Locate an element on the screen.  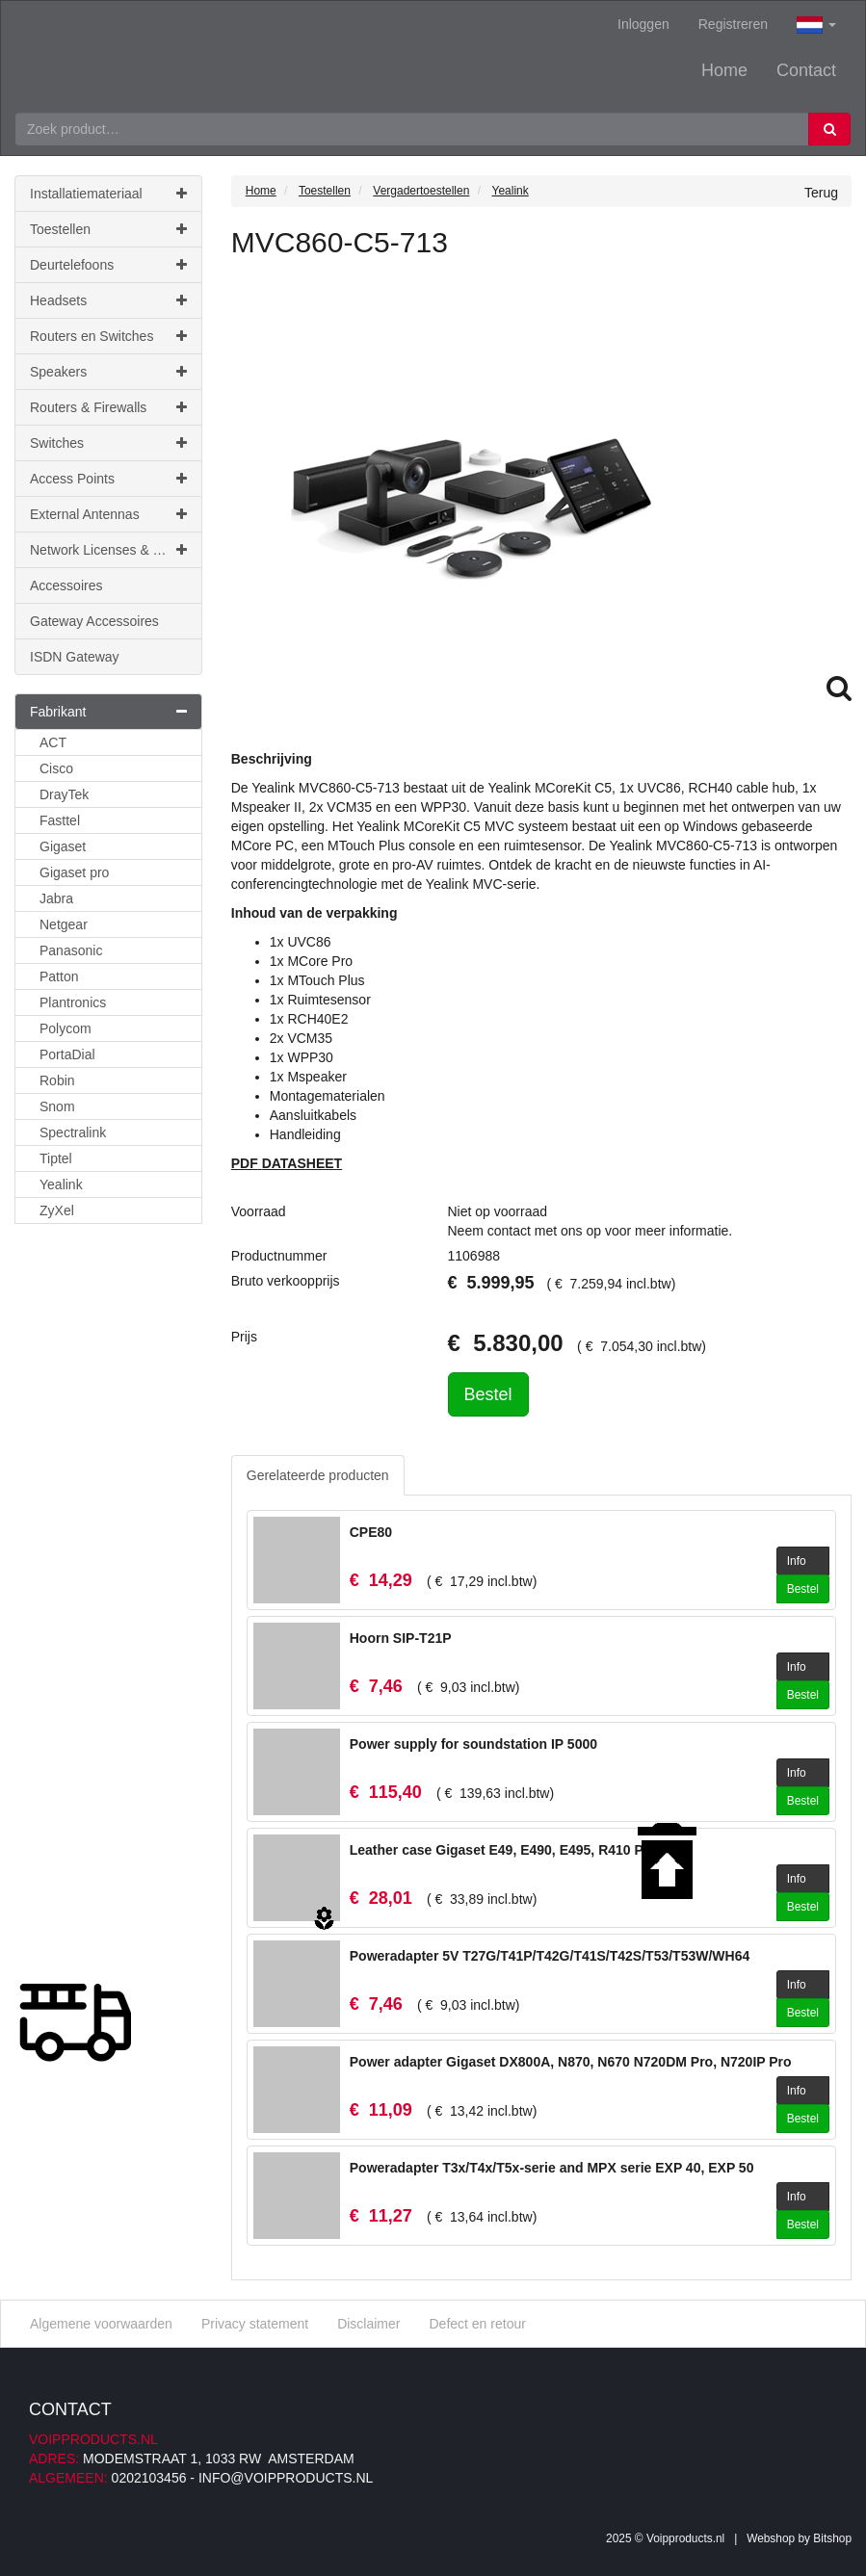
emergency services or fire department contact is located at coordinates (71, 2017).